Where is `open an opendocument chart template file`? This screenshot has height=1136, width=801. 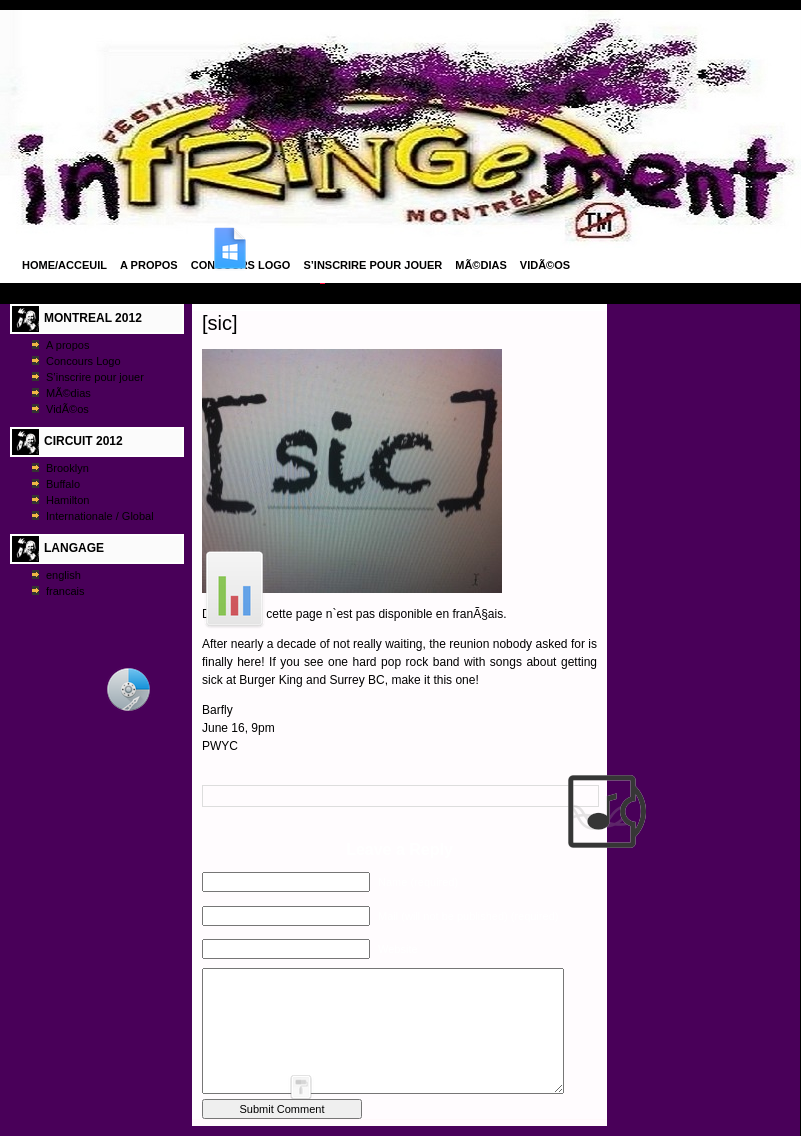
open an opendocument chart template file is located at coordinates (234, 588).